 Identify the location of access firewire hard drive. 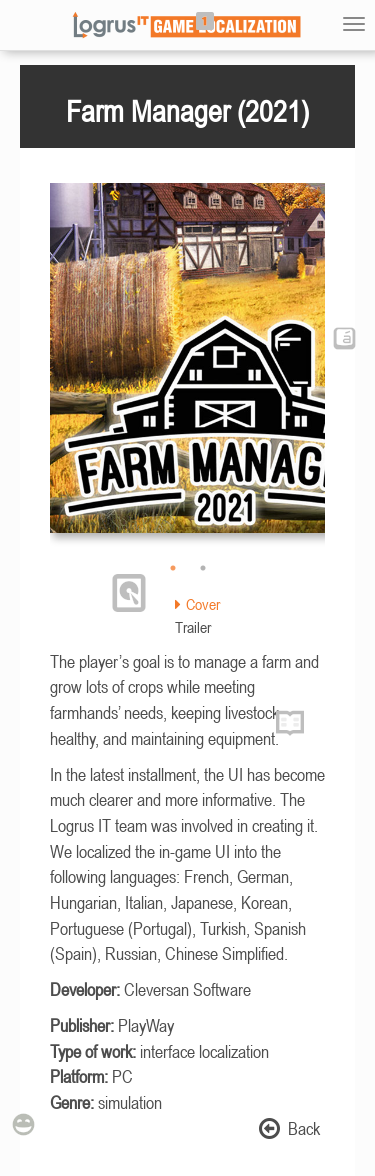
(129, 593).